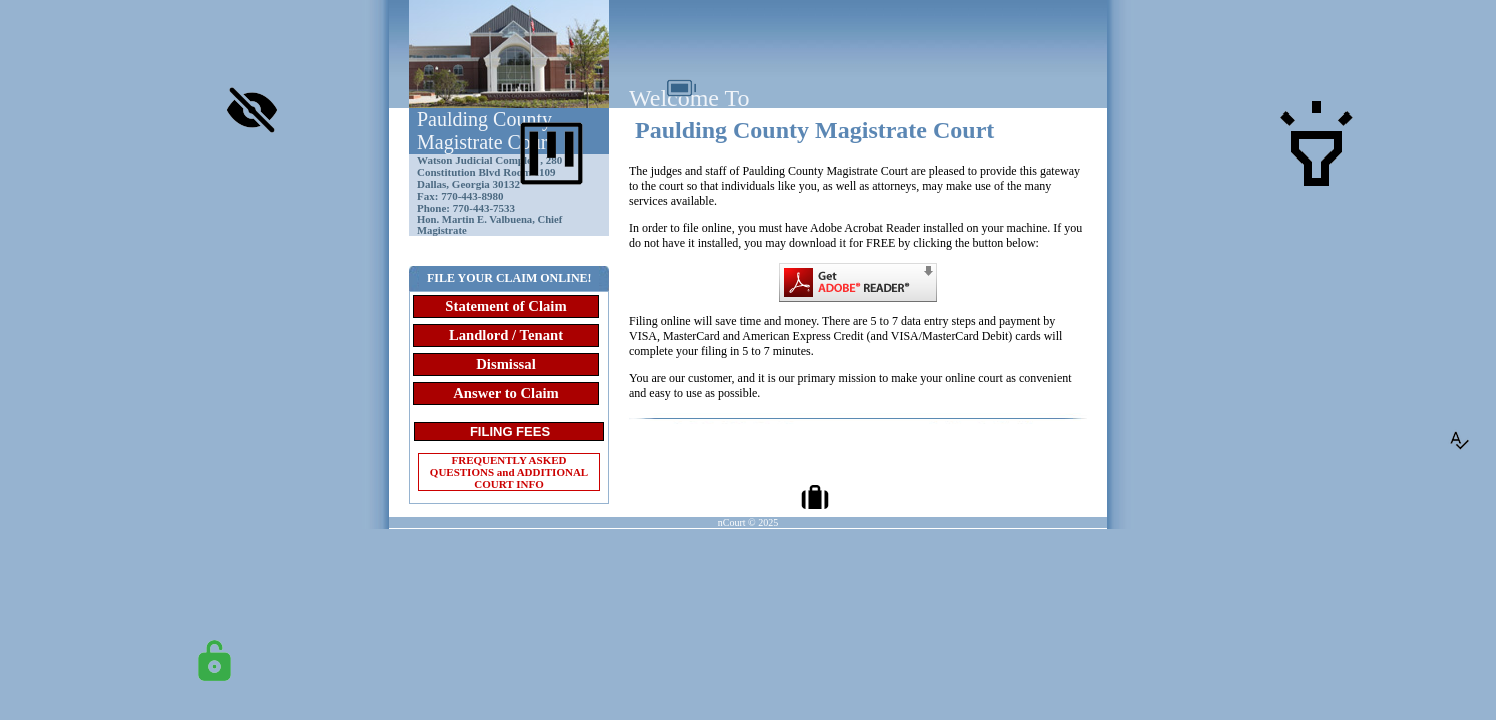 Image resolution: width=1496 pixels, height=720 pixels. What do you see at coordinates (681, 88) in the screenshot?
I see `indicates battery is fully charged` at bounding box center [681, 88].